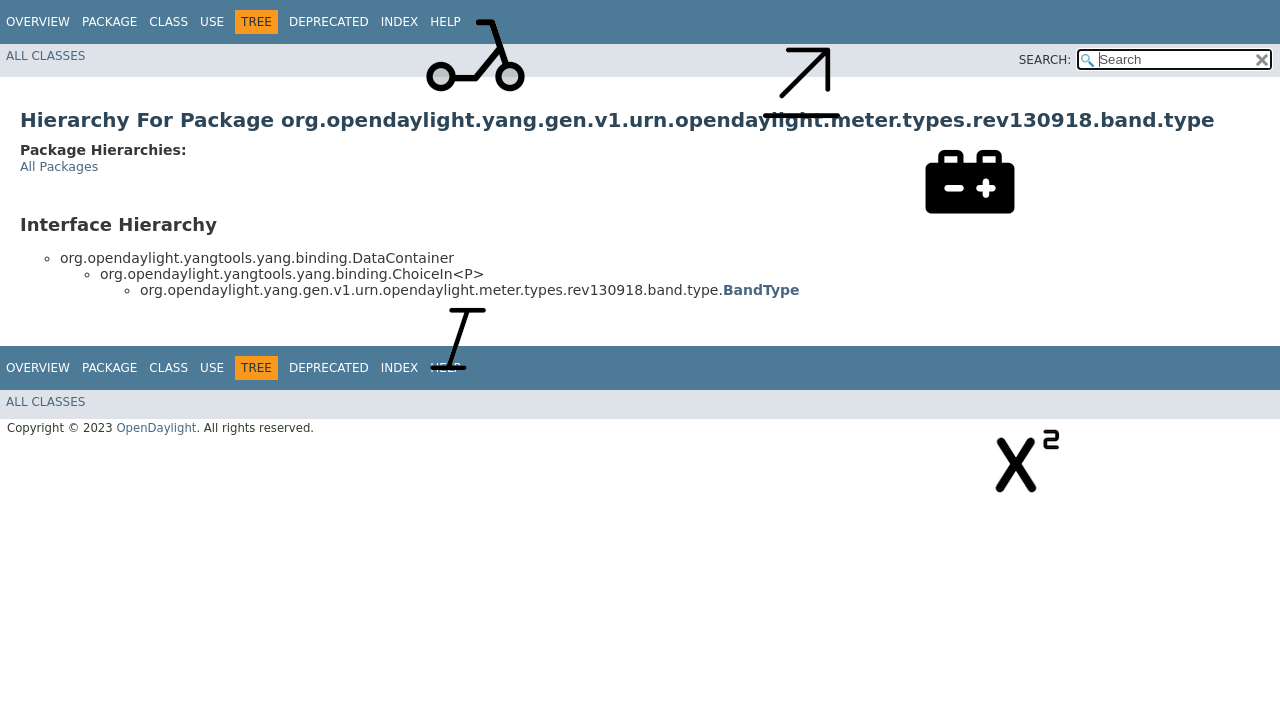 This screenshot has height=720, width=1280. Describe the element at coordinates (801, 79) in the screenshot. I see `open link in new window or tab` at that location.